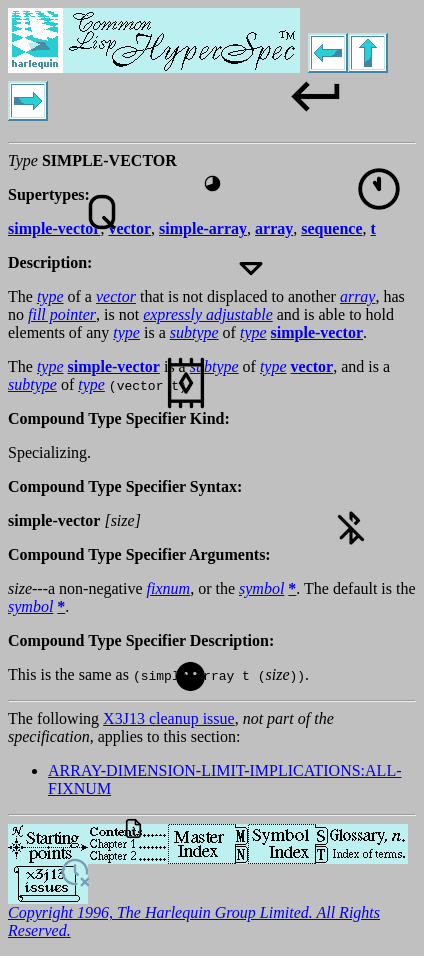 The height and width of the screenshot is (956, 424). What do you see at coordinates (351, 528) in the screenshot?
I see `bluetooth is currently disabled` at bounding box center [351, 528].